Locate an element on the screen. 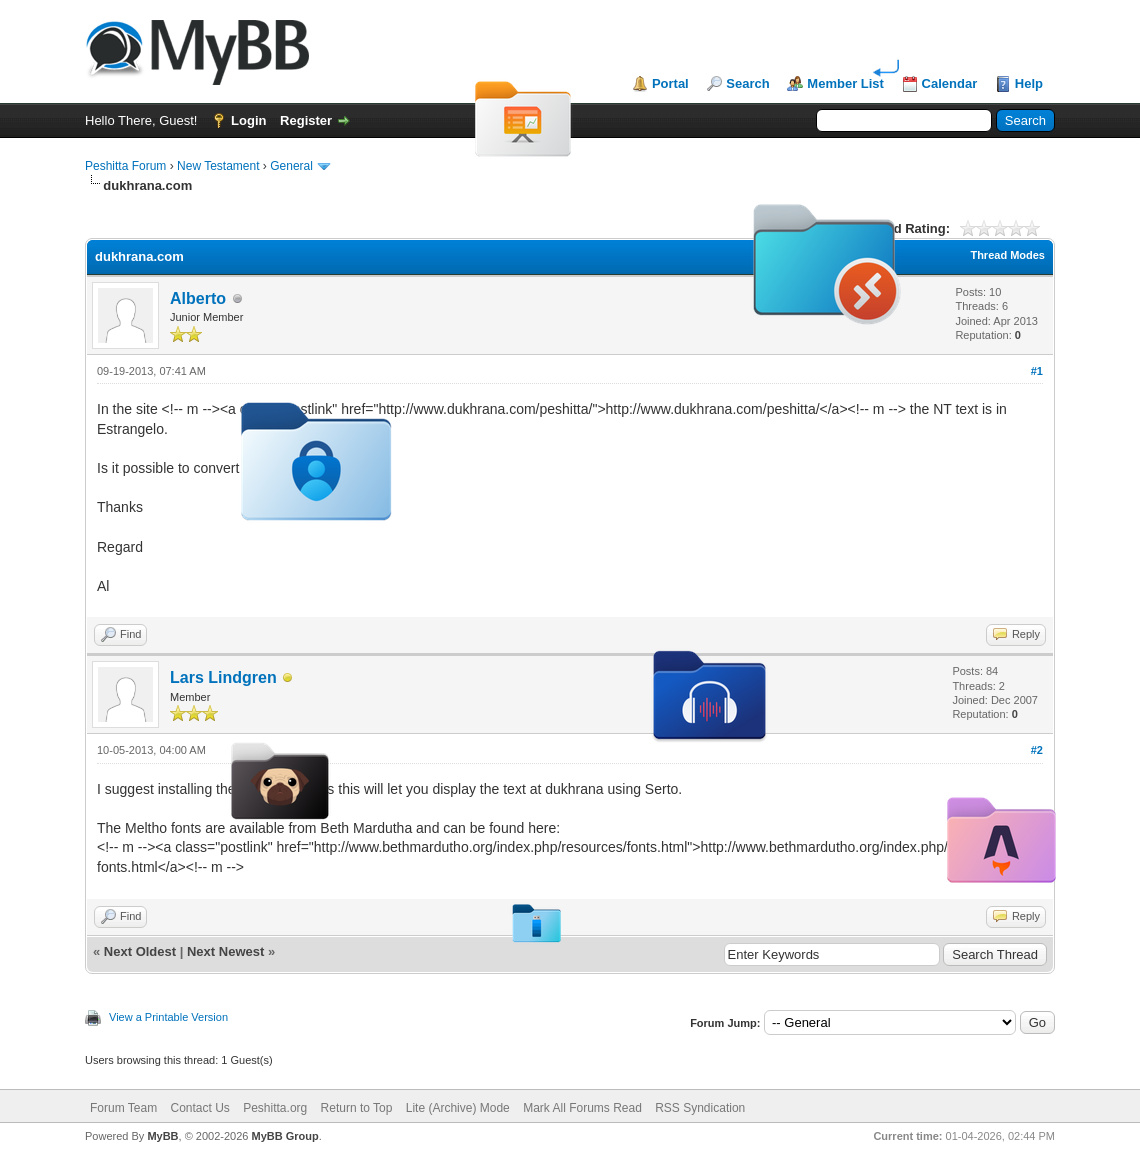  folder containing pug-related images or files is located at coordinates (279, 783).